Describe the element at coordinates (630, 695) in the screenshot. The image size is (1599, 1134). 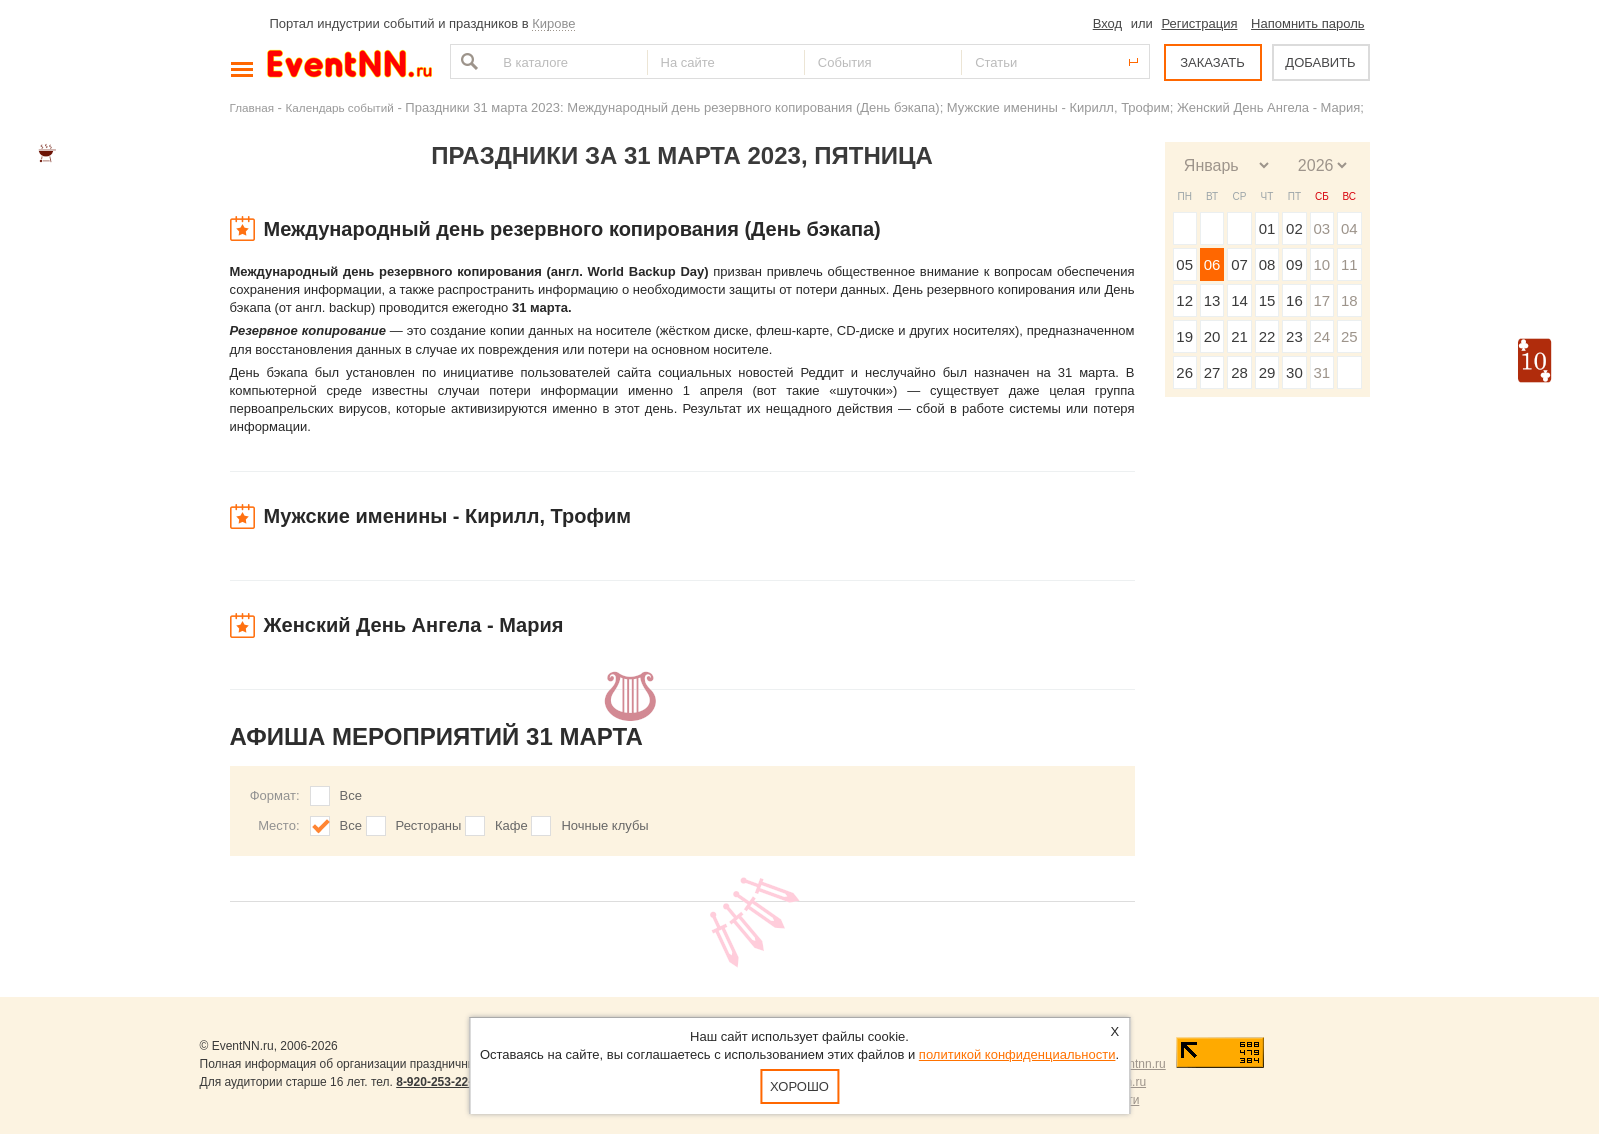
I see `access music or audio features` at that location.